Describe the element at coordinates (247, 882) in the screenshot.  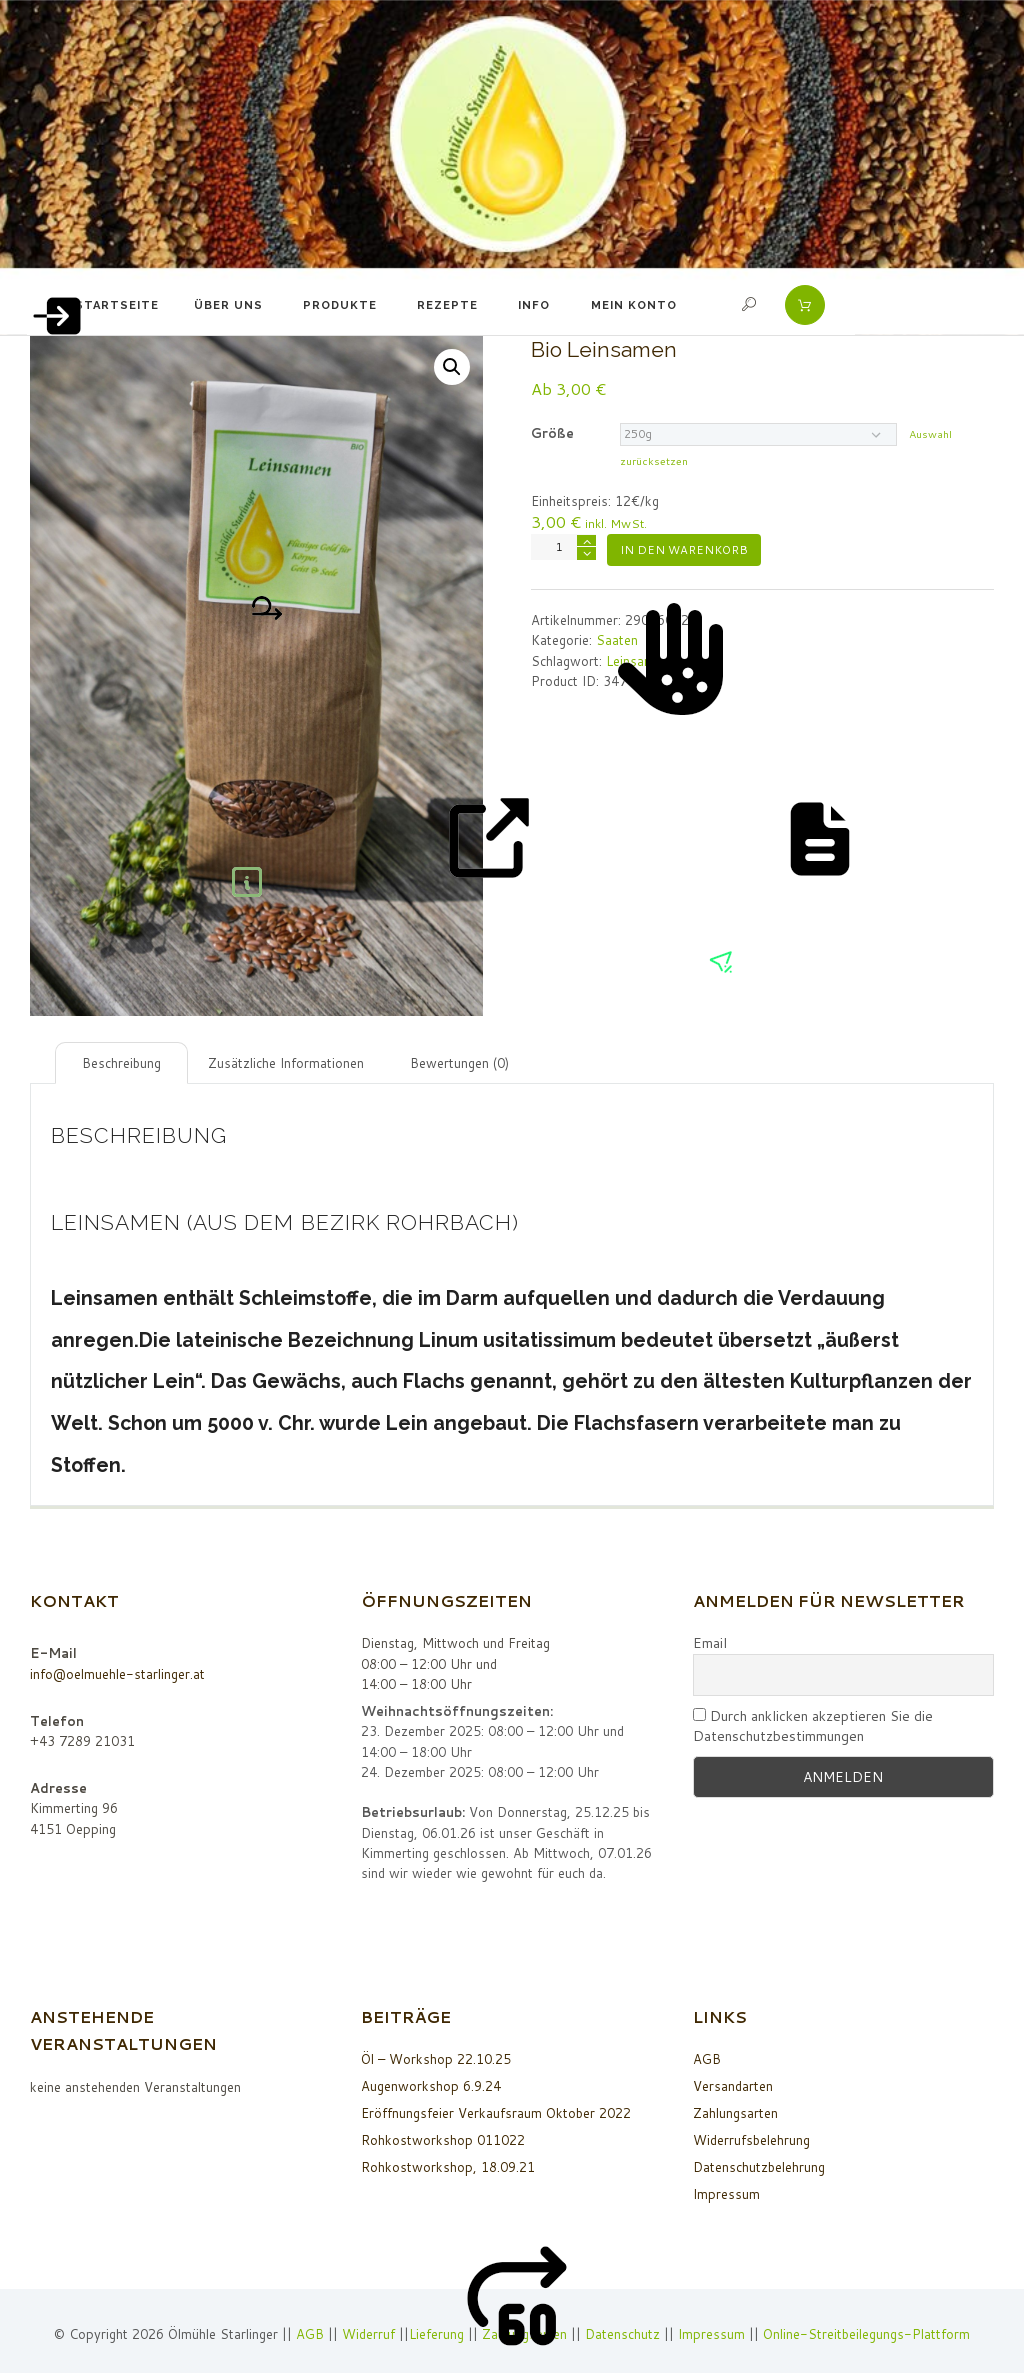
I see `view more information or details` at that location.